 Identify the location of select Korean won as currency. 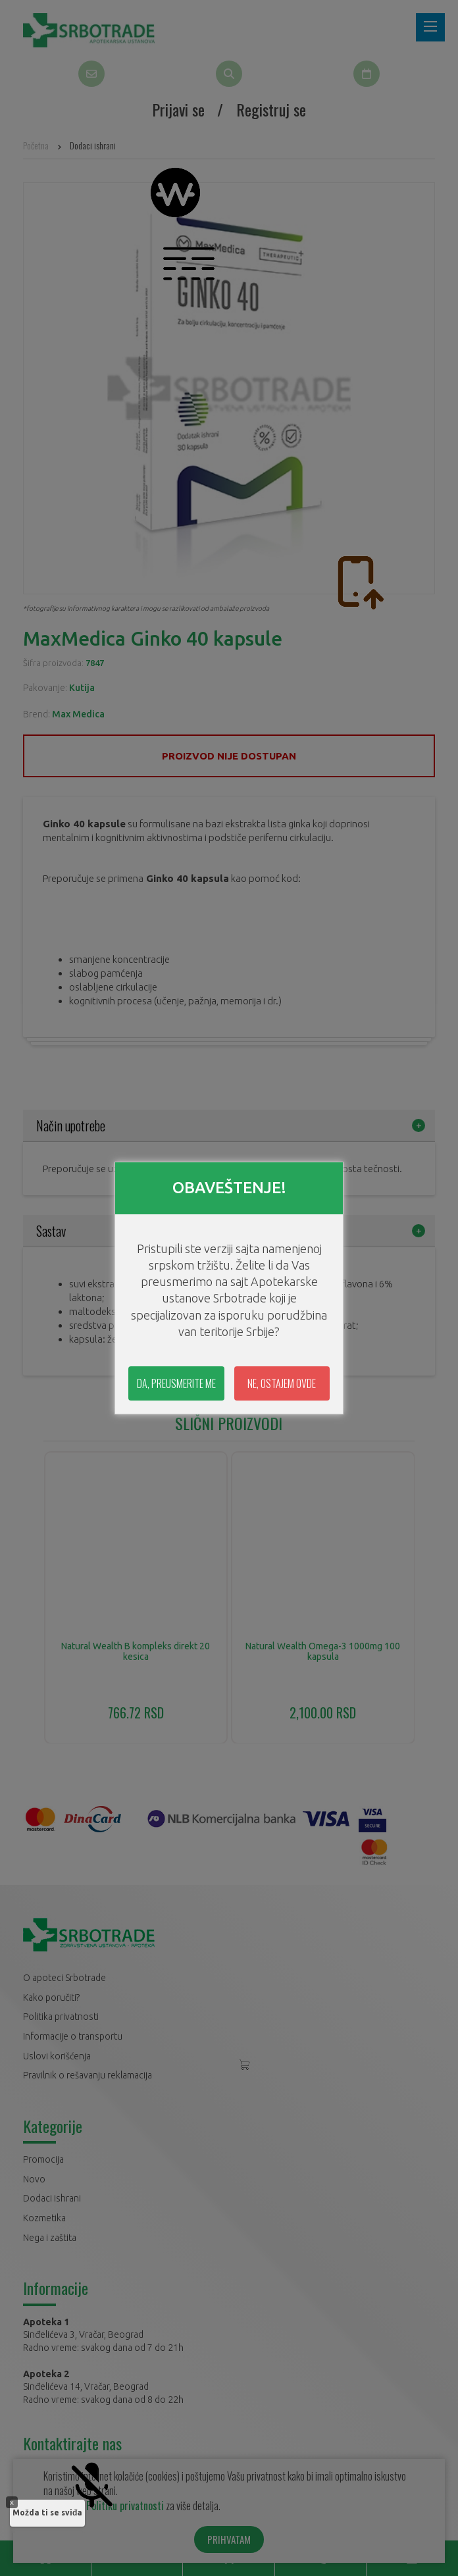
(175, 192).